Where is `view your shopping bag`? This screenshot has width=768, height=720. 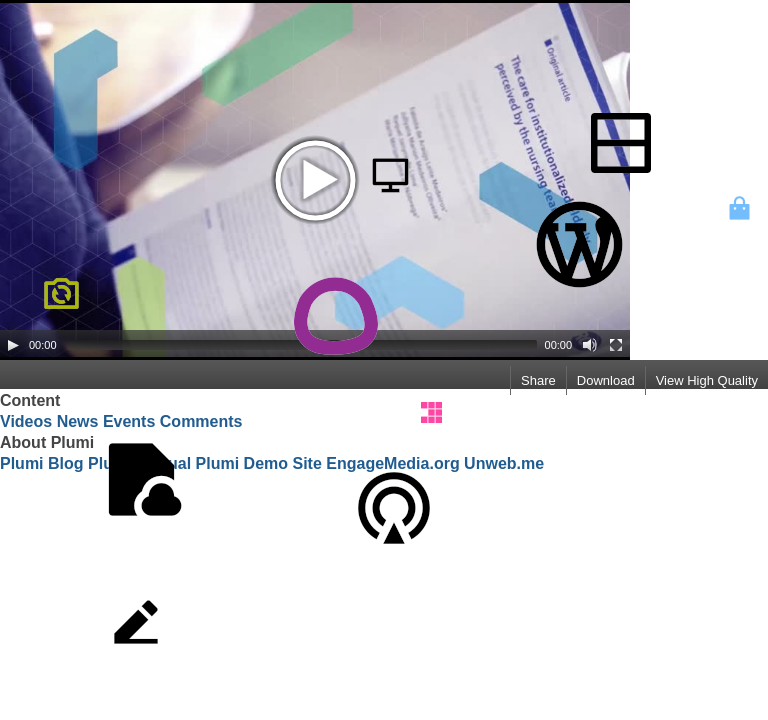 view your shopping bag is located at coordinates (739, 208).